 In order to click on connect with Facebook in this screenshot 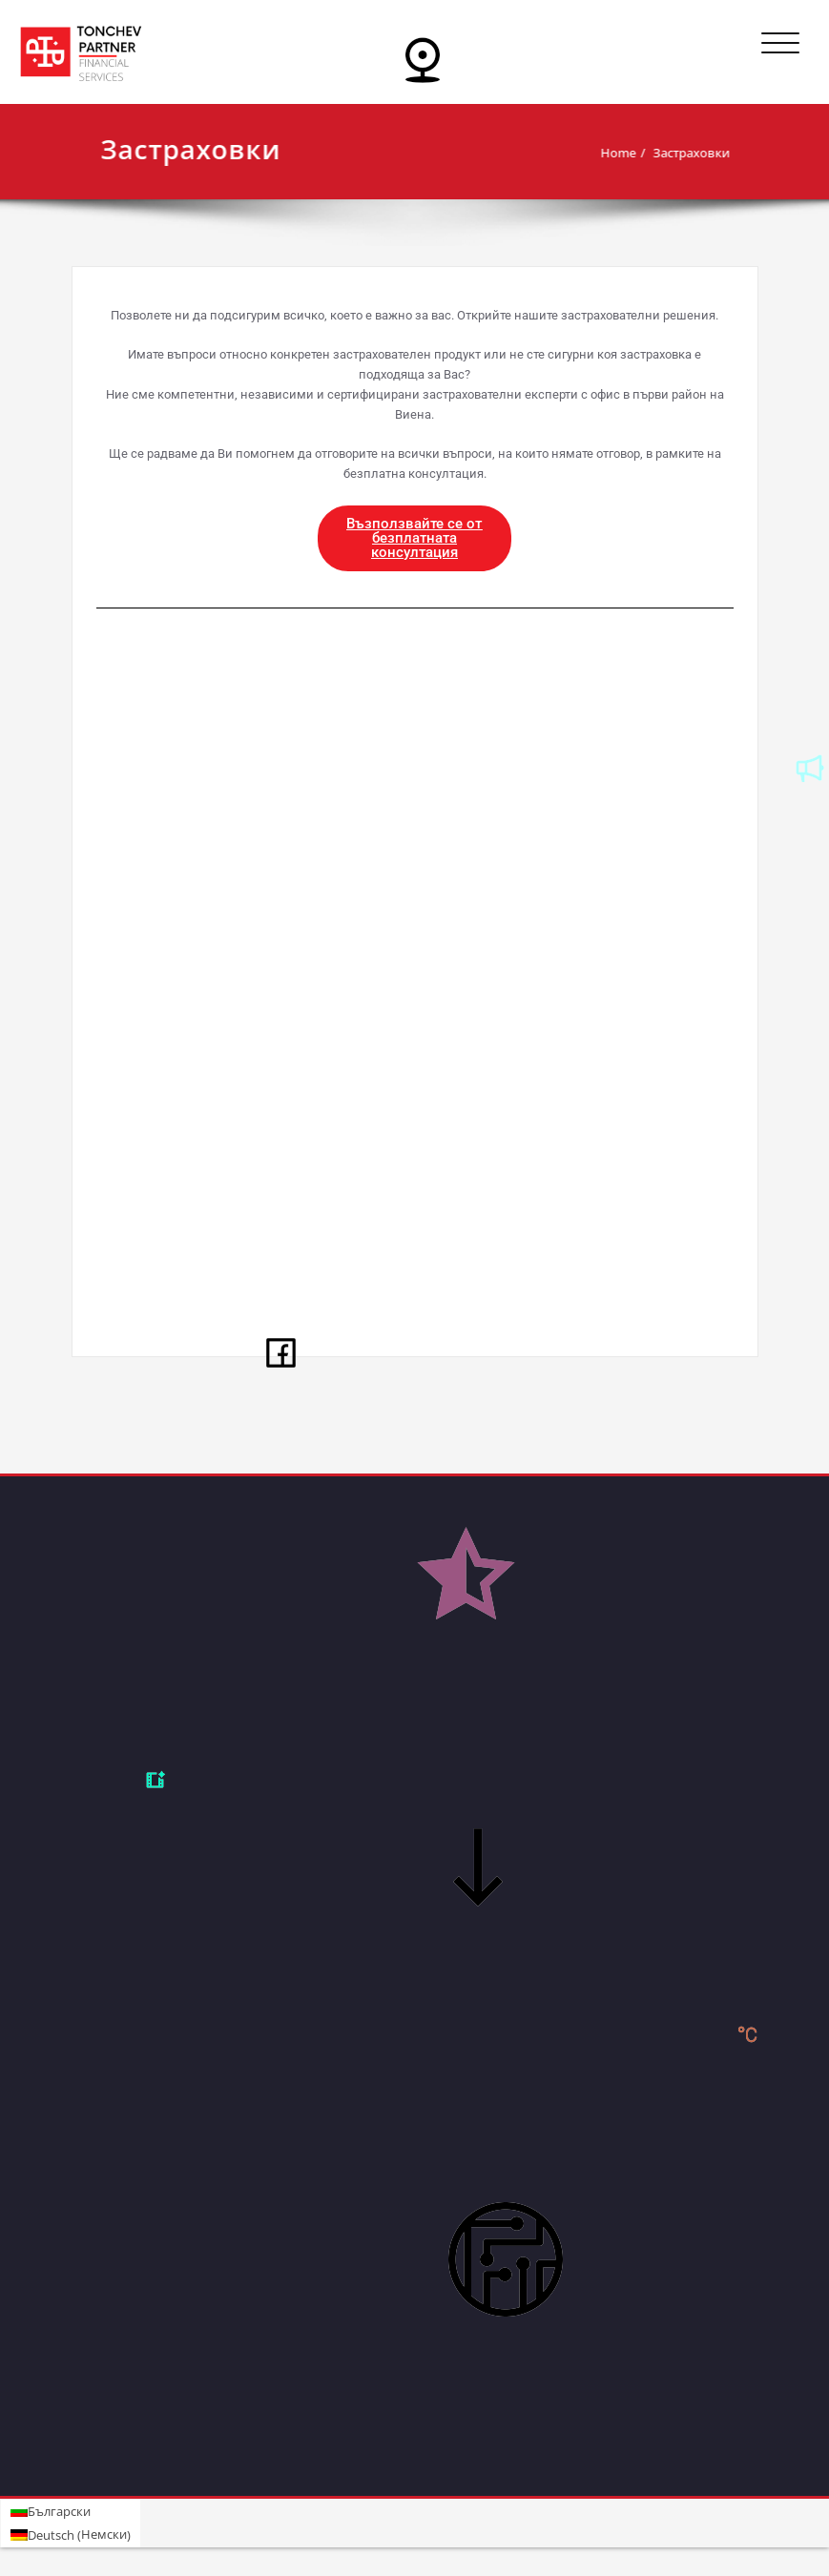, I will do `click(280, 1352)`.